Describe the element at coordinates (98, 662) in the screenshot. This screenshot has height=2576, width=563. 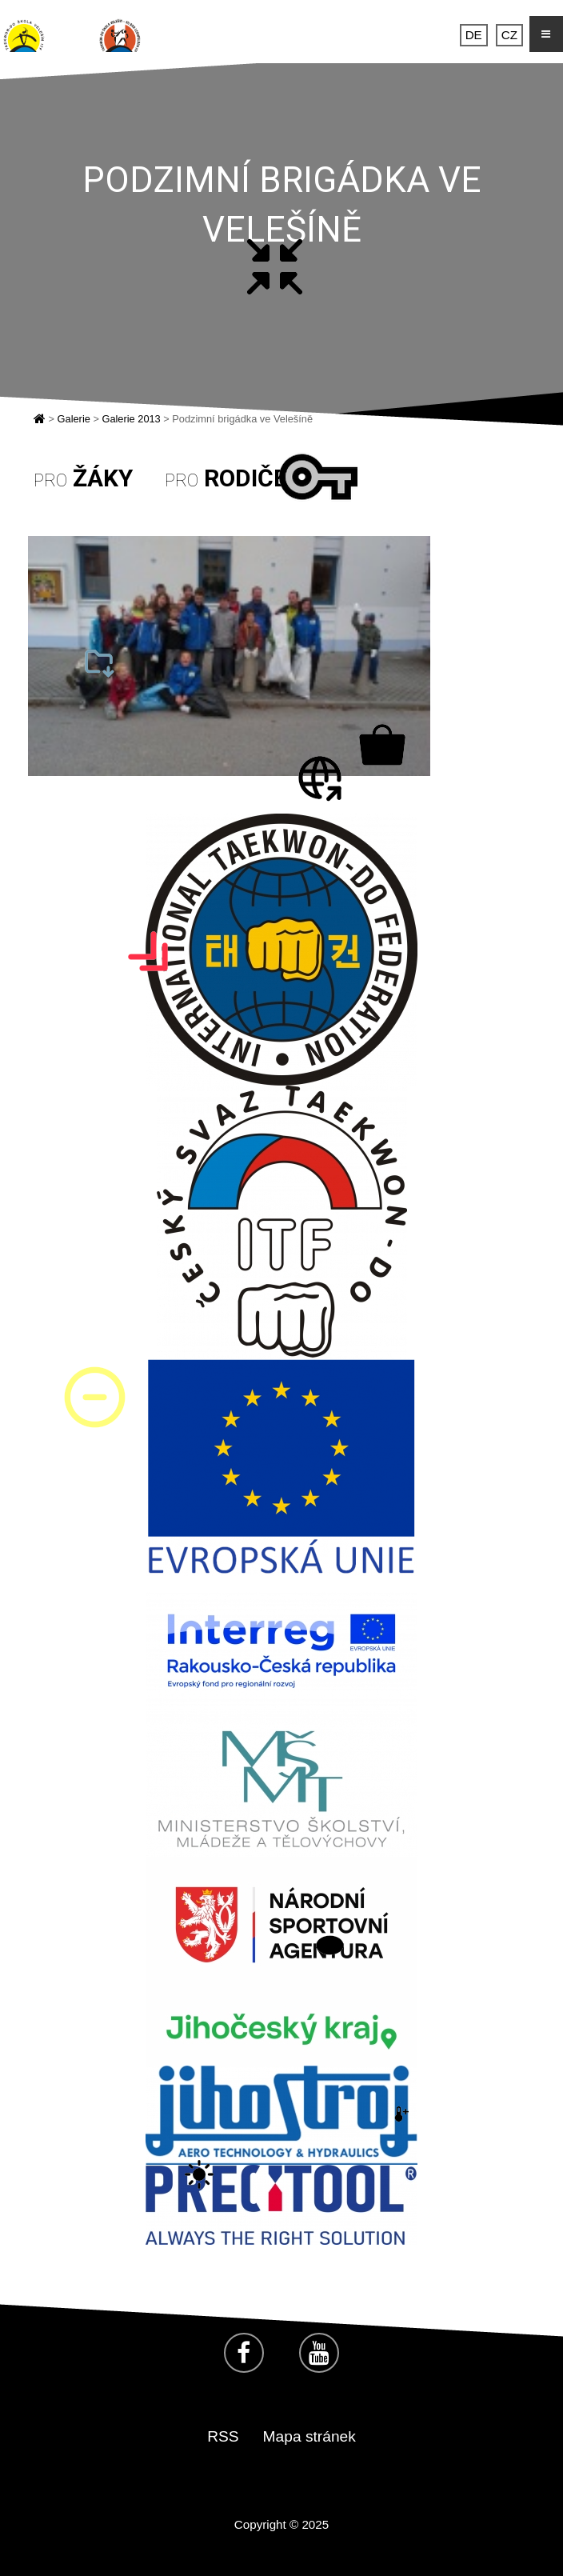
I see `download folder contents` at that location.